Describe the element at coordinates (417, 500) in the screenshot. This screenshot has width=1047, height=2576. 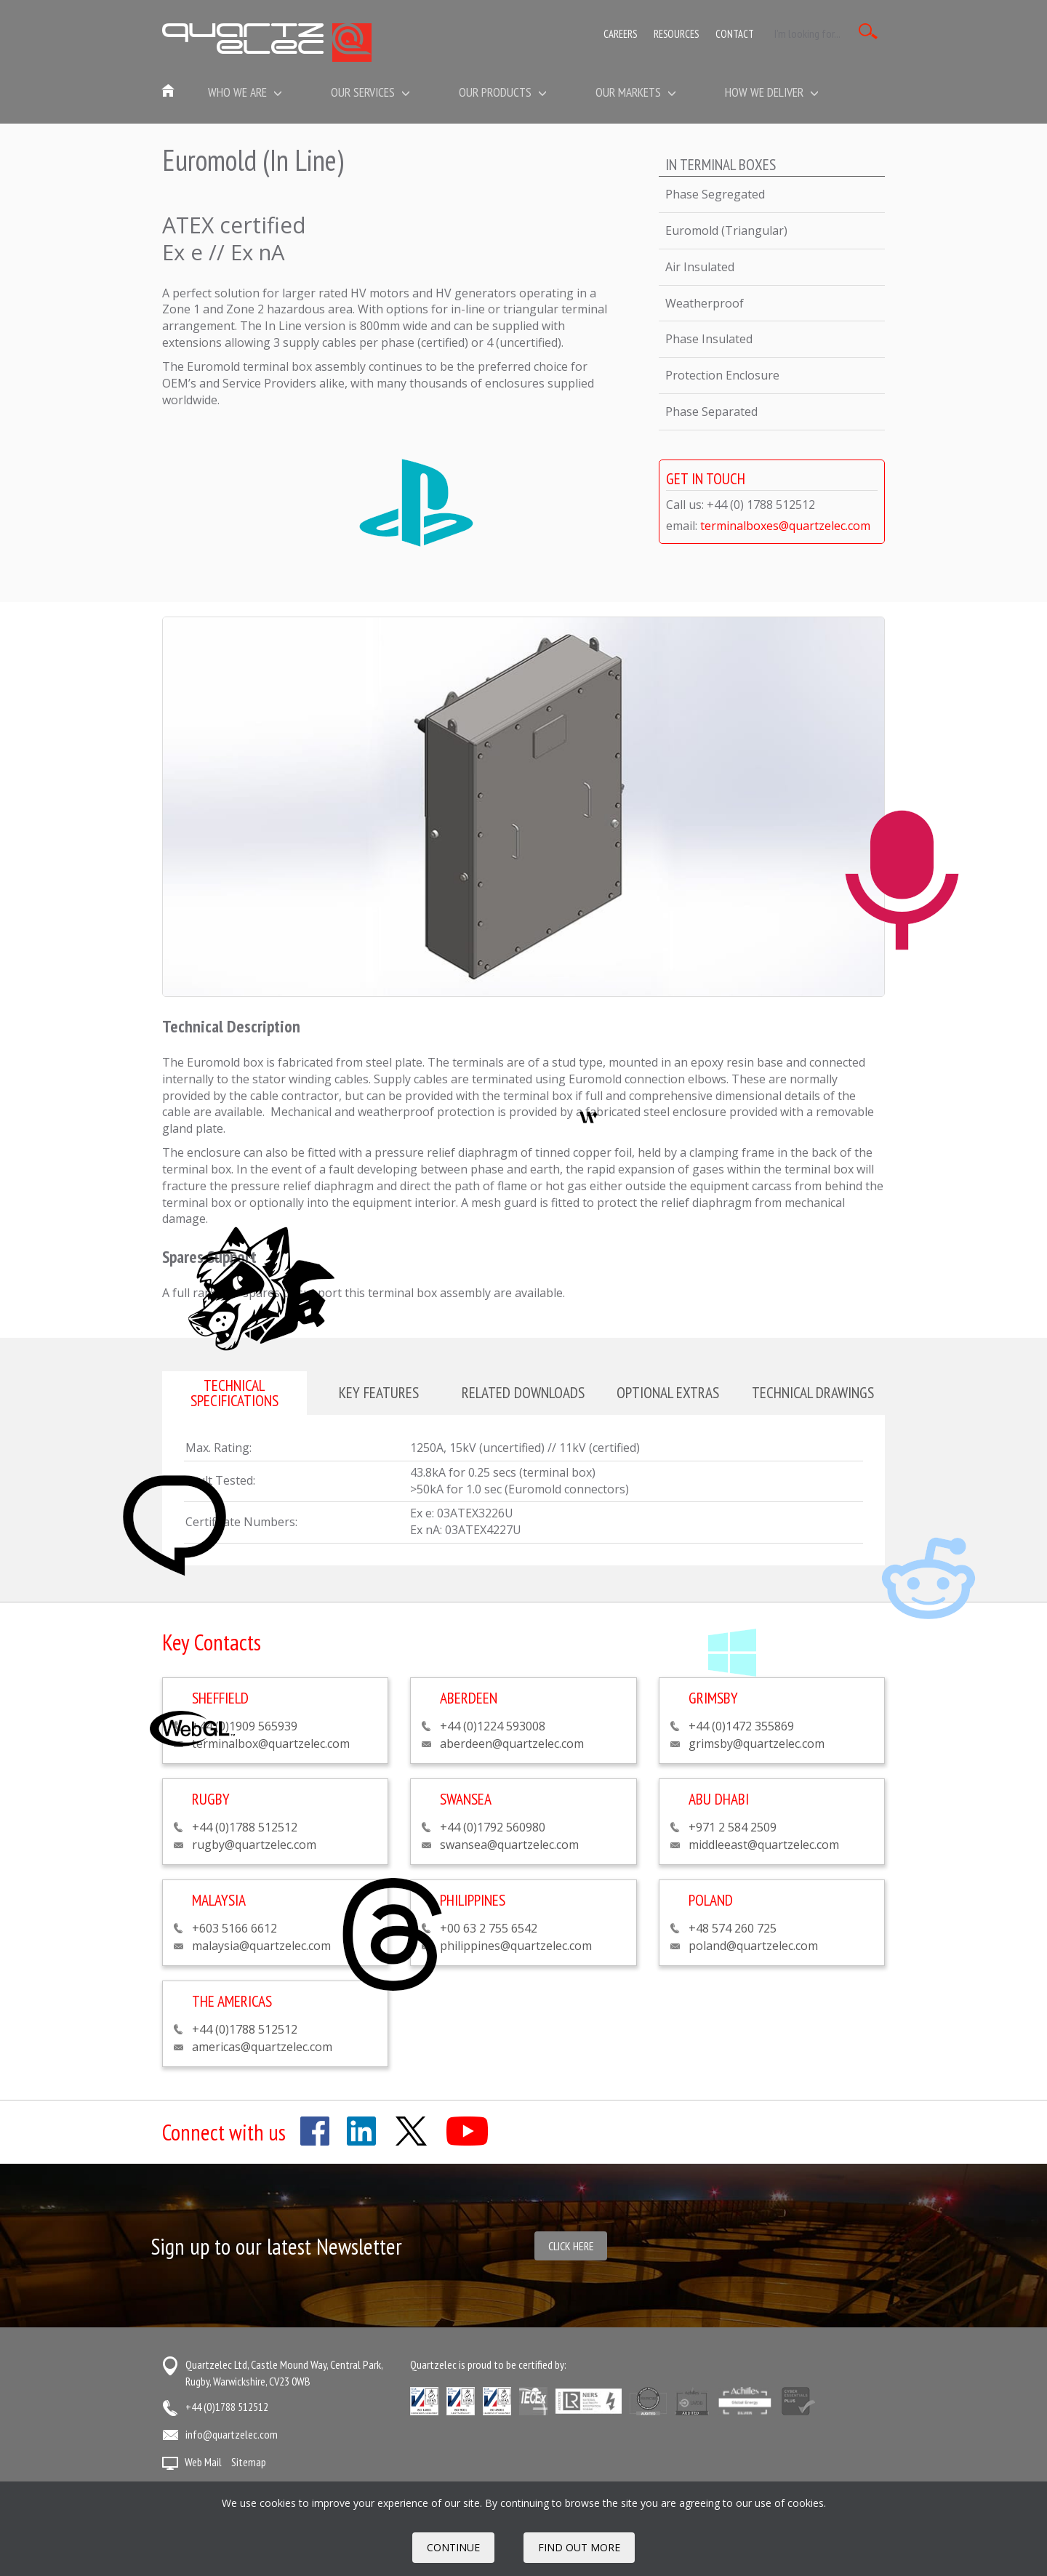
I see `open PlayStation app or services` at that location.